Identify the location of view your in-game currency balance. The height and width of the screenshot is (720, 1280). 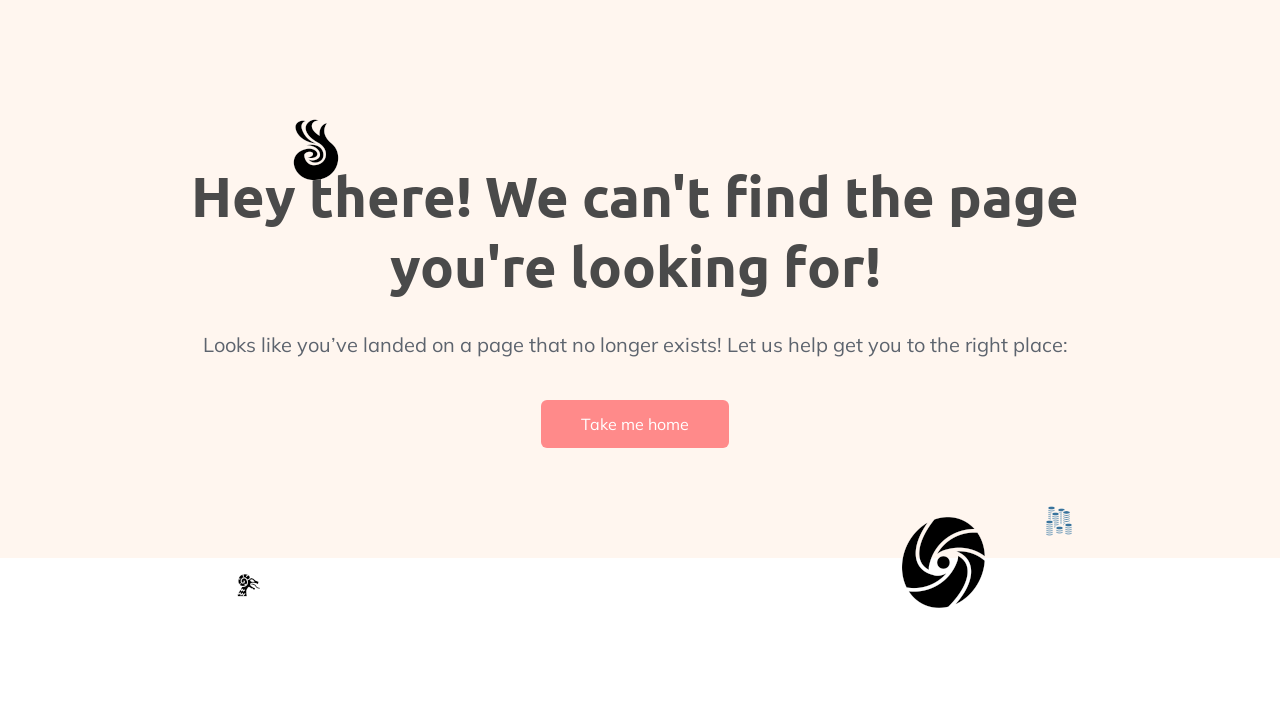
(1059, 521).